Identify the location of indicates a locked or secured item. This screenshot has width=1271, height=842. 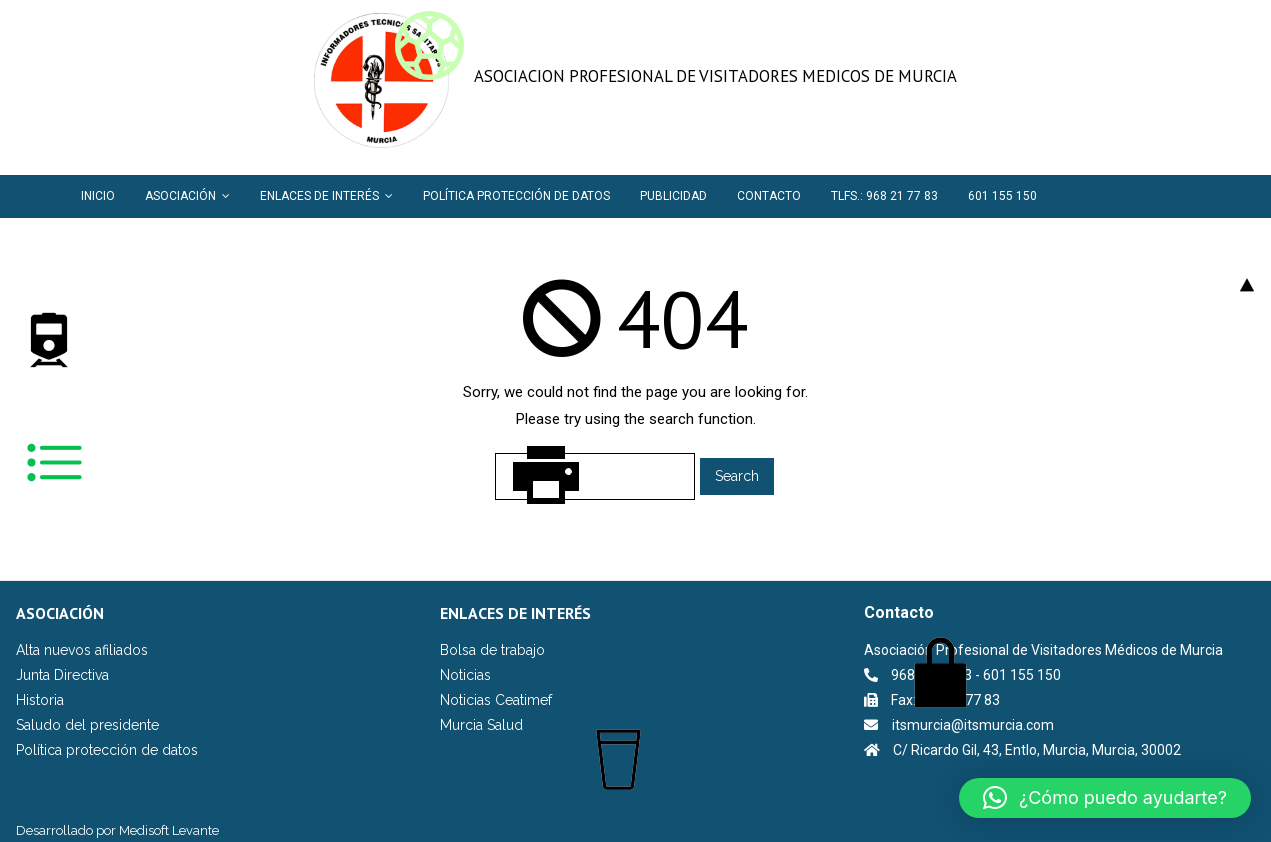
(940, 672).